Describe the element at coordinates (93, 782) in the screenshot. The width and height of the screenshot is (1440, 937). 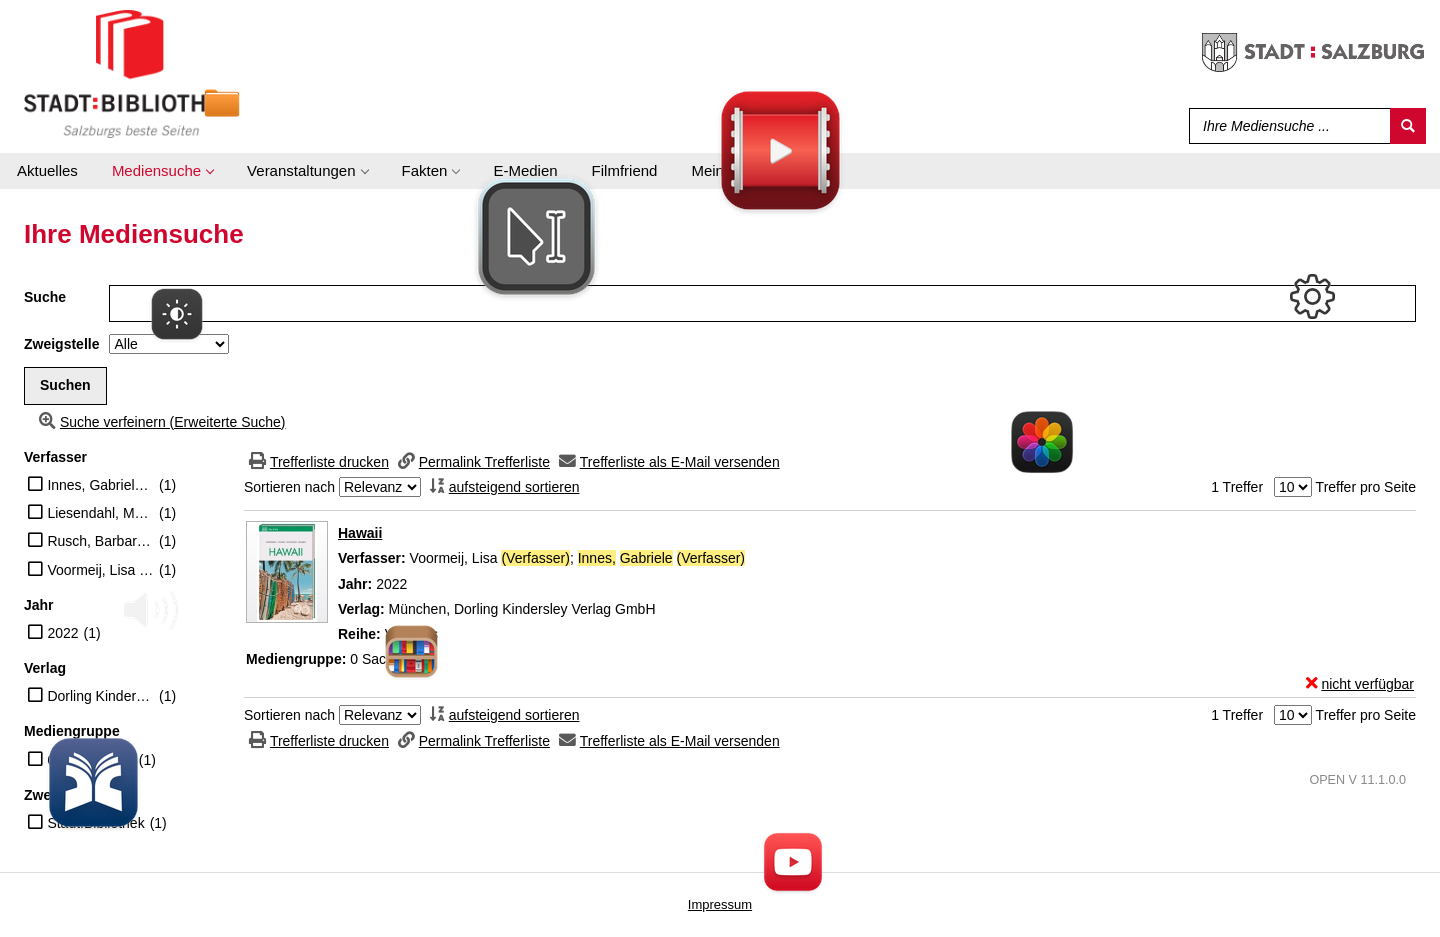
I see `open JabRef reference manager` at that location.